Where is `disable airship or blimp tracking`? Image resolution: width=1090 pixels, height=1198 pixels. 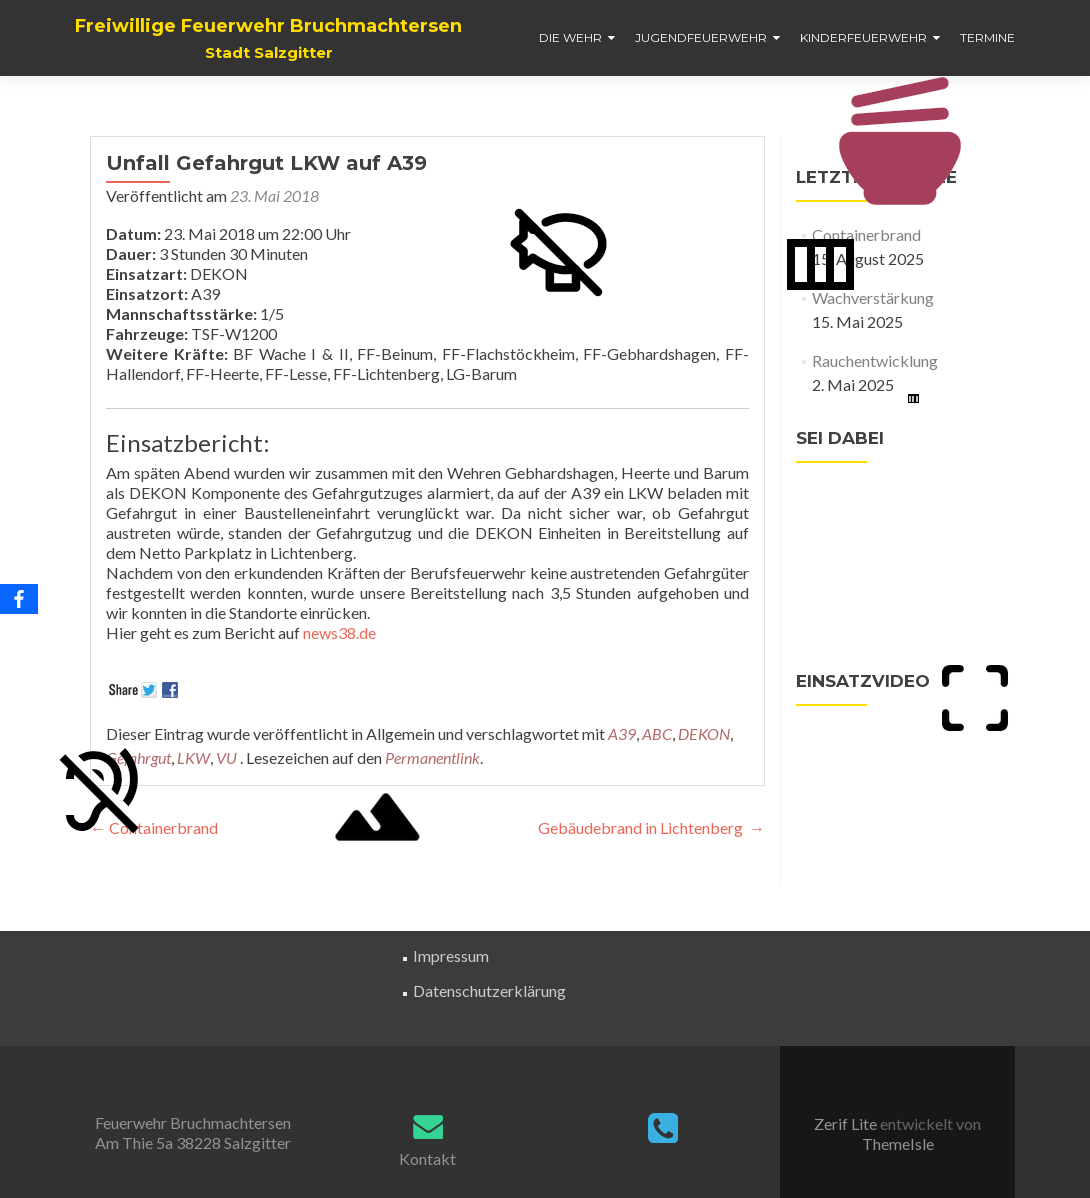 disable airship or blimp tracking is located at coordinates (558, 252).